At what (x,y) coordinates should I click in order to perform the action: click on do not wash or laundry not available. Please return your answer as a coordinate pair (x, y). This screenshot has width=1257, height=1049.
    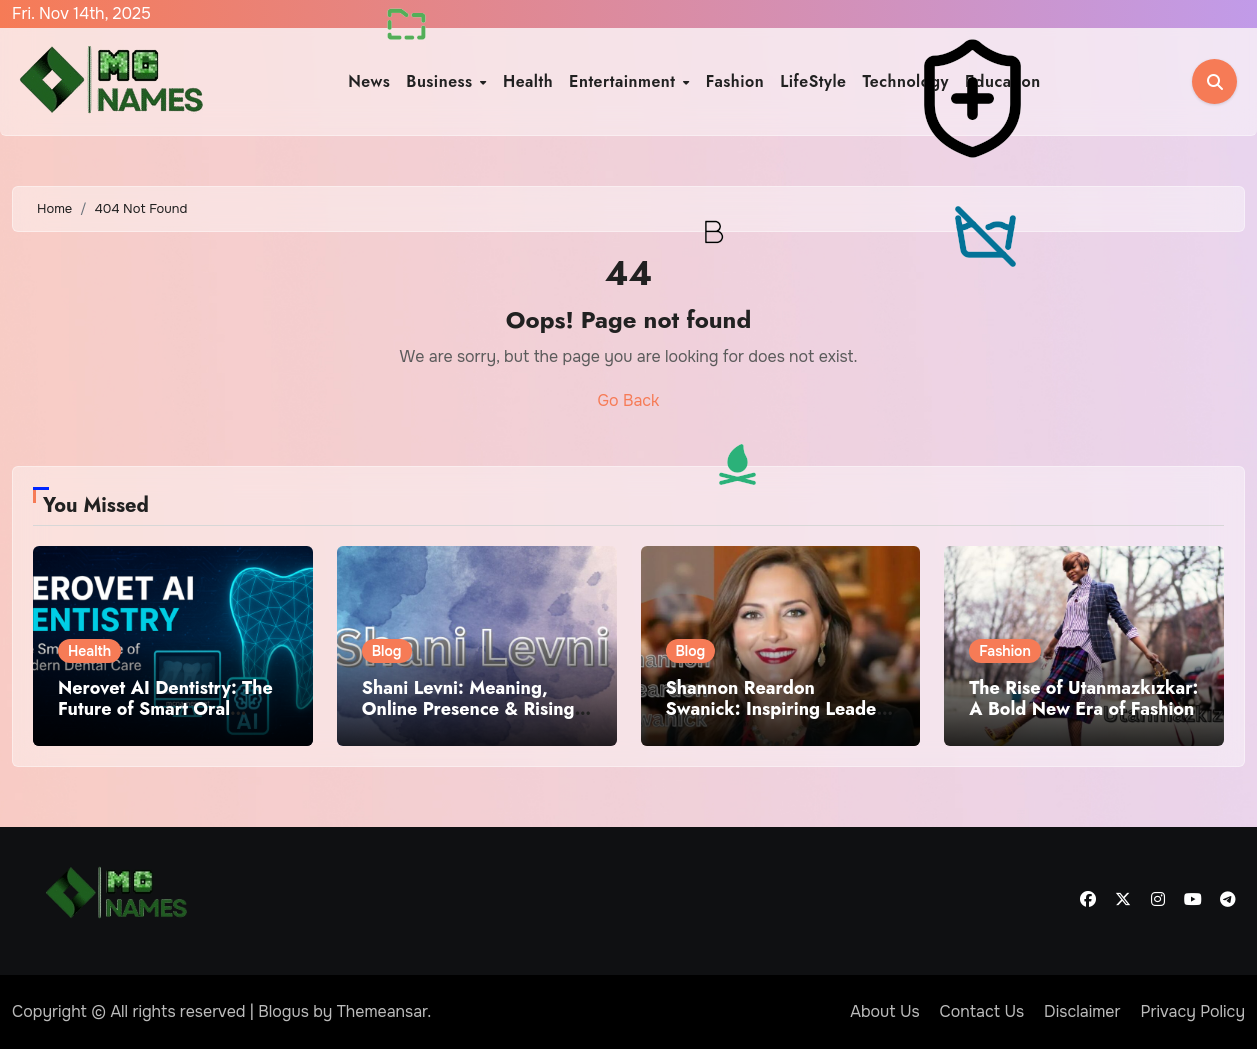
    Looking at the image, I should click on (985, 236).